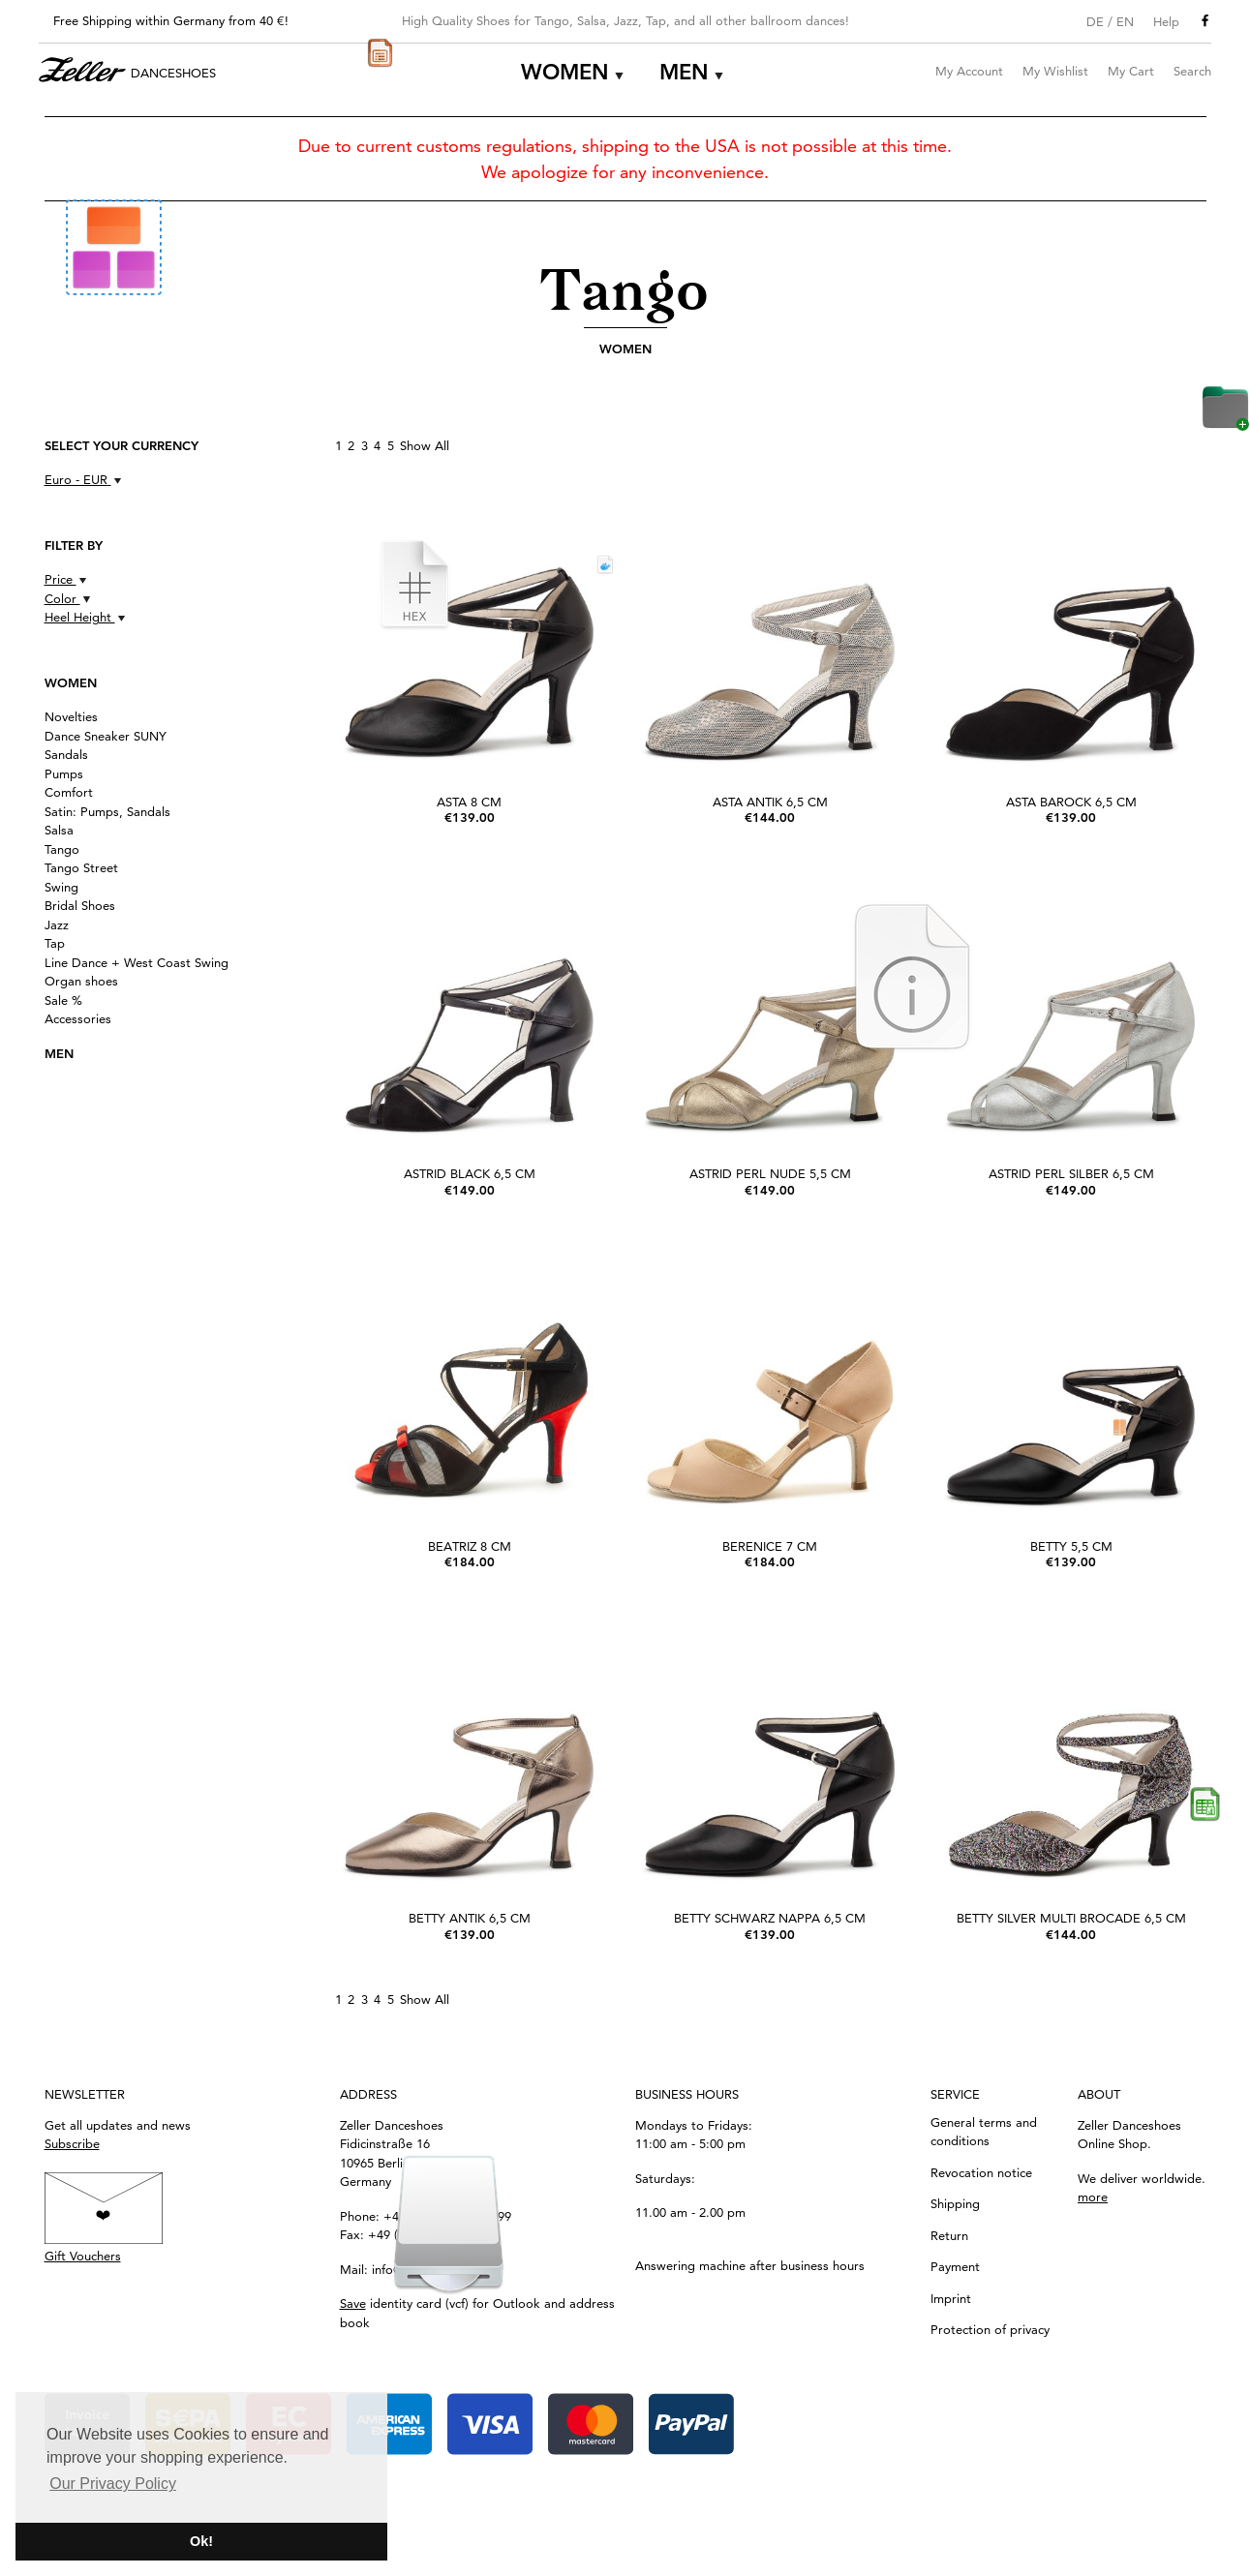 The image size is (1250, 2576). What do you see at coordinates (380, 52) in the screenshot?
I see `libreoffice impress presentation template file` at bounding box center [380, 52].